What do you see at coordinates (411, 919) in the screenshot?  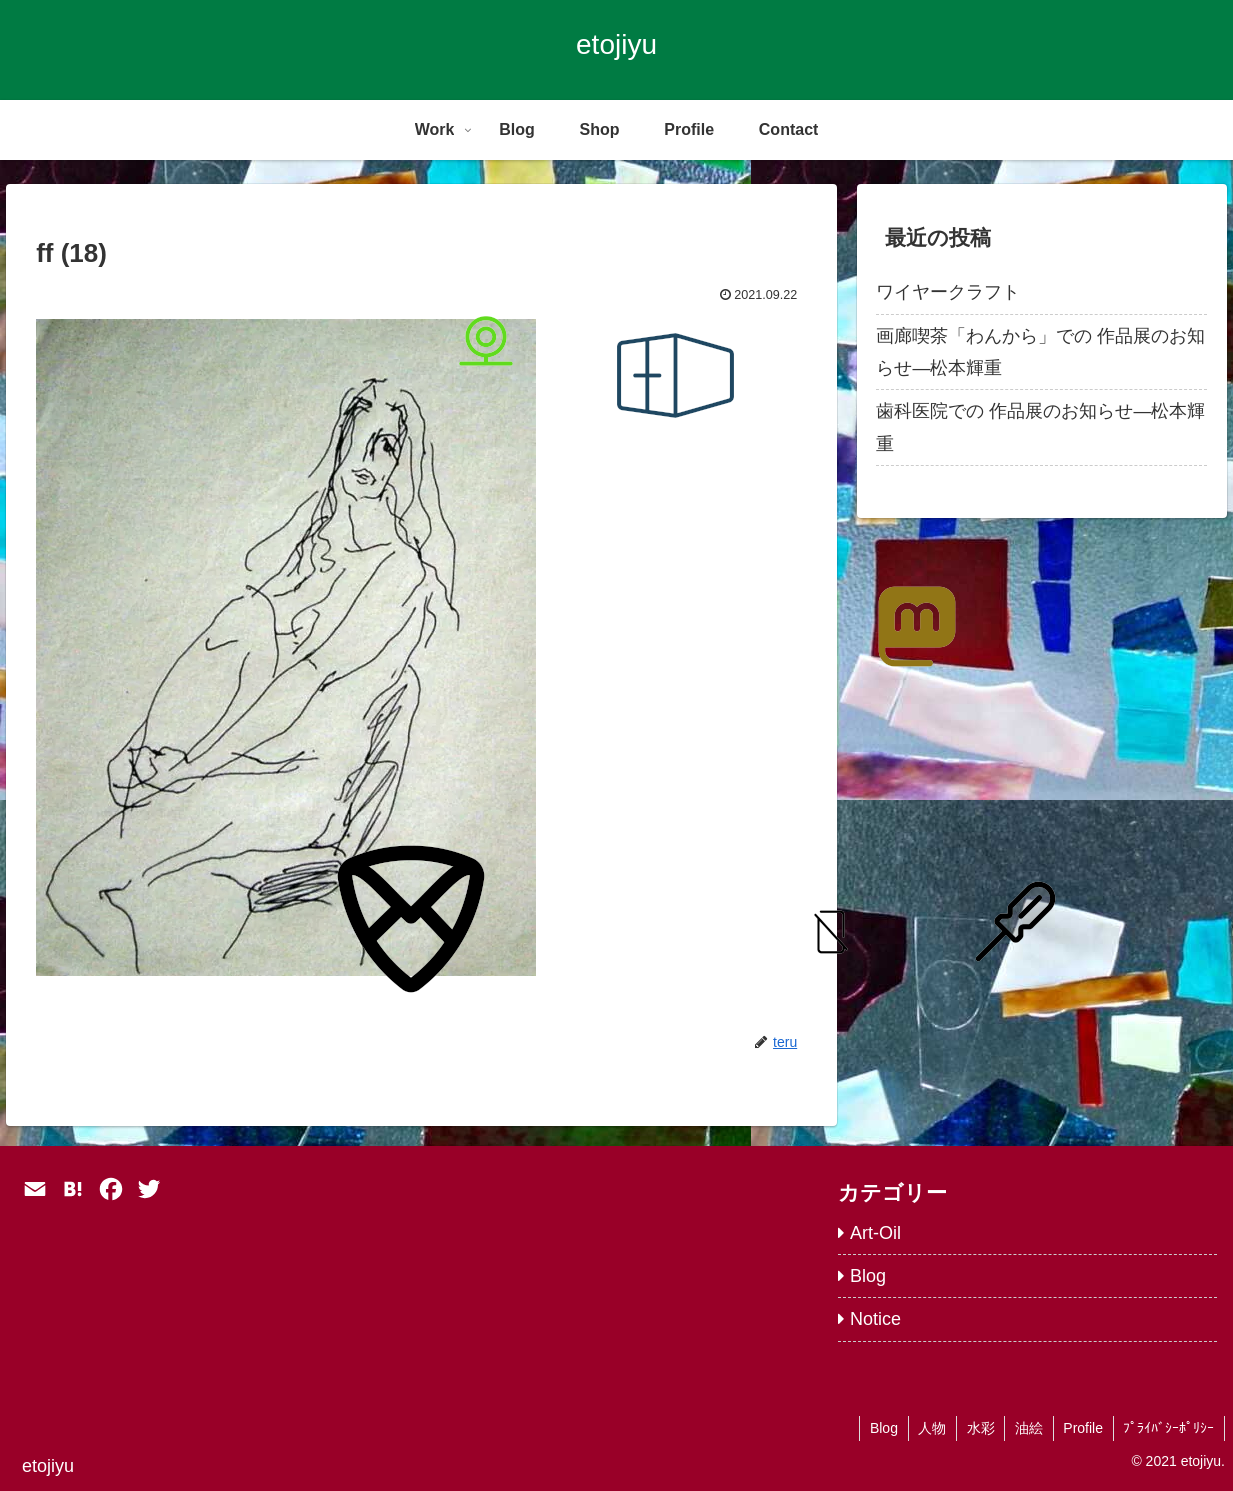 I see `open ctemplar secure email service` at bounding box center [411, 919].